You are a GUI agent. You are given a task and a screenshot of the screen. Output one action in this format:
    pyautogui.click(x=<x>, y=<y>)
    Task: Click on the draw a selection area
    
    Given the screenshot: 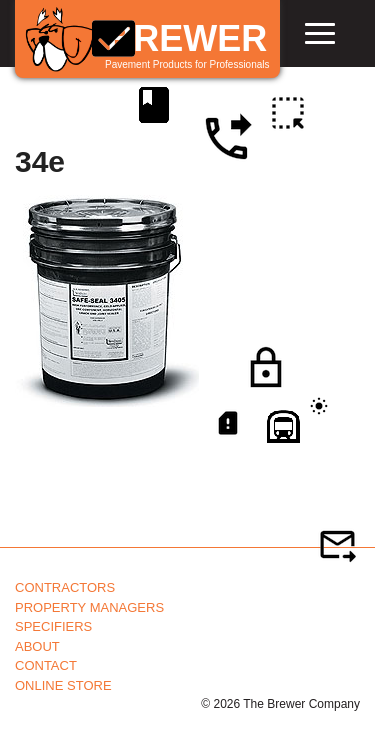 What is the action you would take?
    pyautogui.click(x=288, y=113)
    